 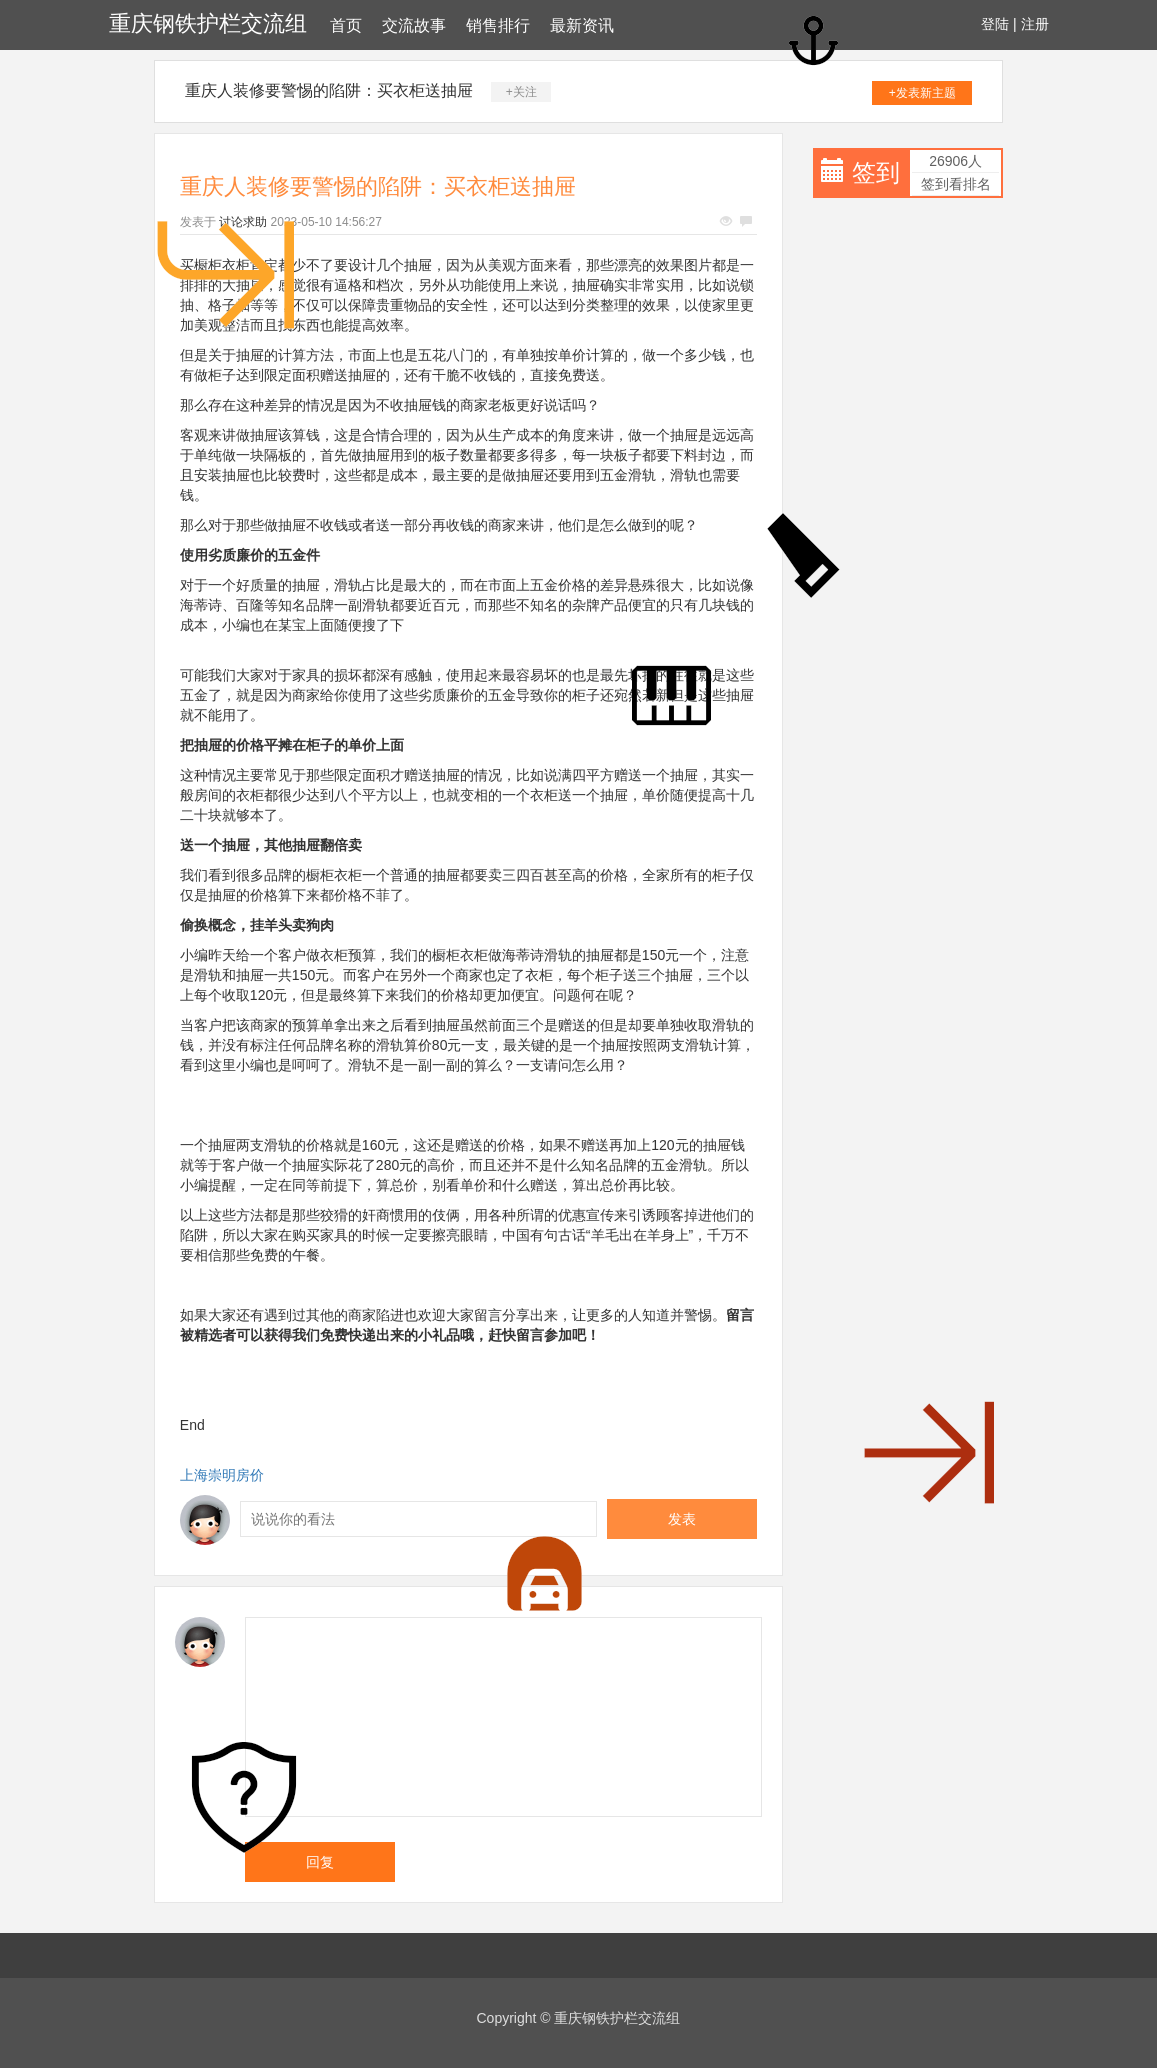 What do you see at coordinates (671, 695) in the screenshot?
I see `open piano or keyboard instrument tool` at bounding box center [671, 695].